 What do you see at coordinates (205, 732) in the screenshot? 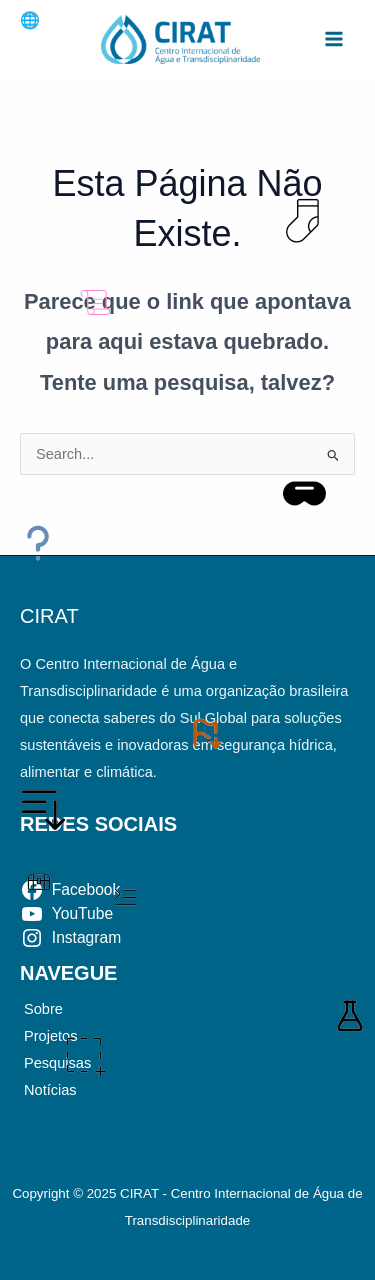
I see `lower priority or demote a flagged item` at bounding box center [205, 732].